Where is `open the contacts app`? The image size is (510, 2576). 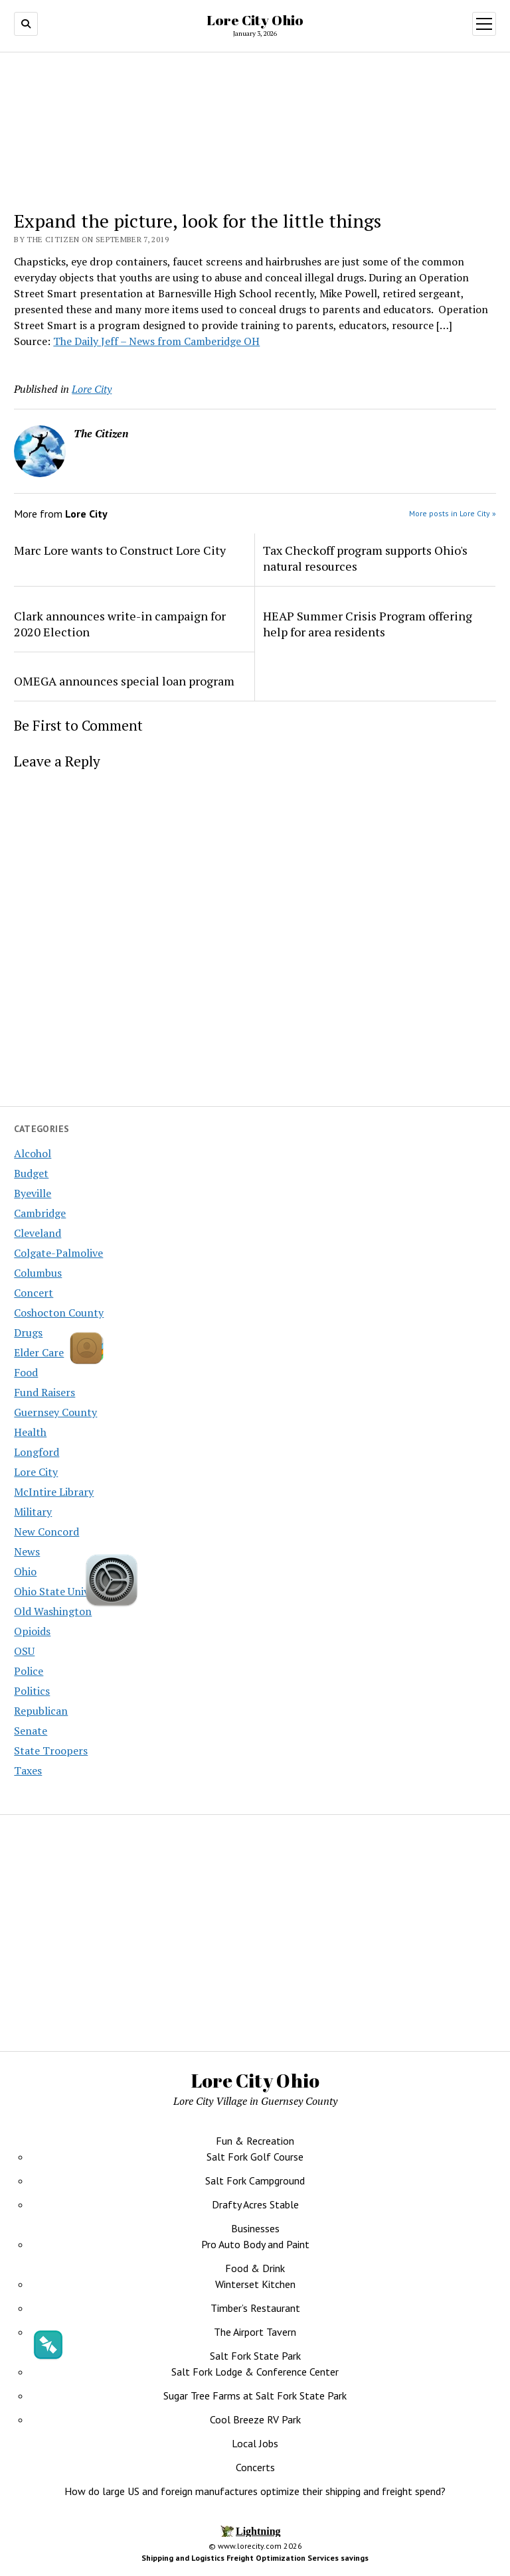
open the contacts app is located at coordinates (86, 1348).